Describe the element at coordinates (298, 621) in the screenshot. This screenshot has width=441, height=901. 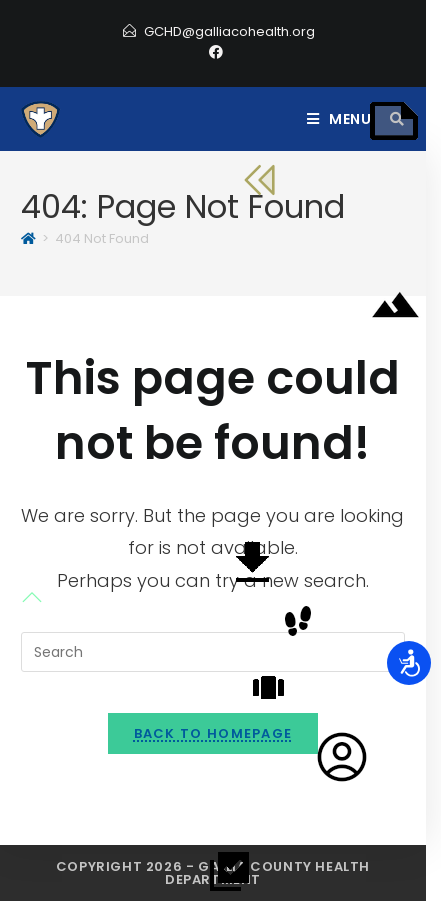
I see `track your steps or walking activity` at that location.